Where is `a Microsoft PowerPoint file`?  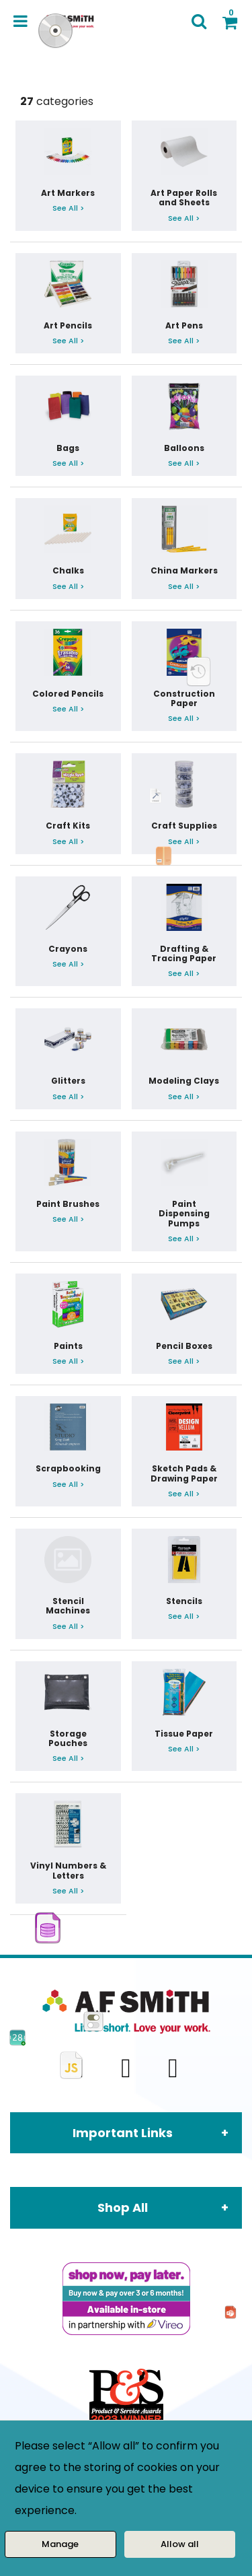 a Microsoft PowerPoint file is located at coordinates (230, 2312).